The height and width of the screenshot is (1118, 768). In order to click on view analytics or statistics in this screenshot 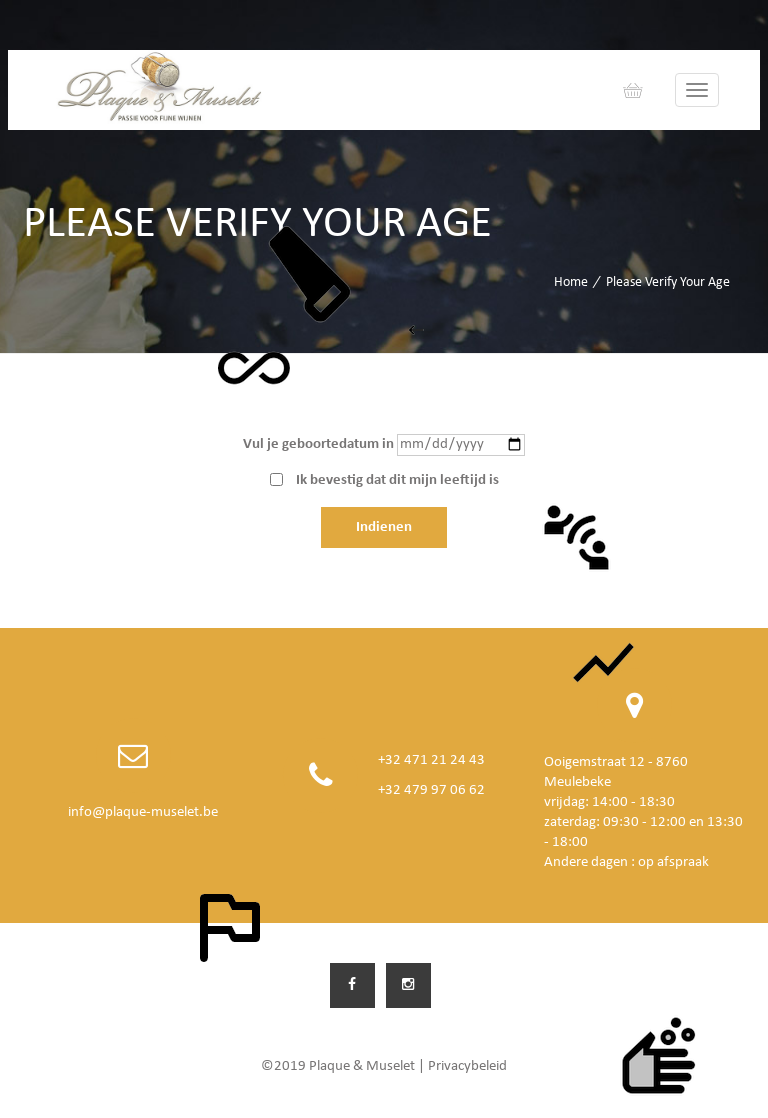, I will do `click(603, 662)`.